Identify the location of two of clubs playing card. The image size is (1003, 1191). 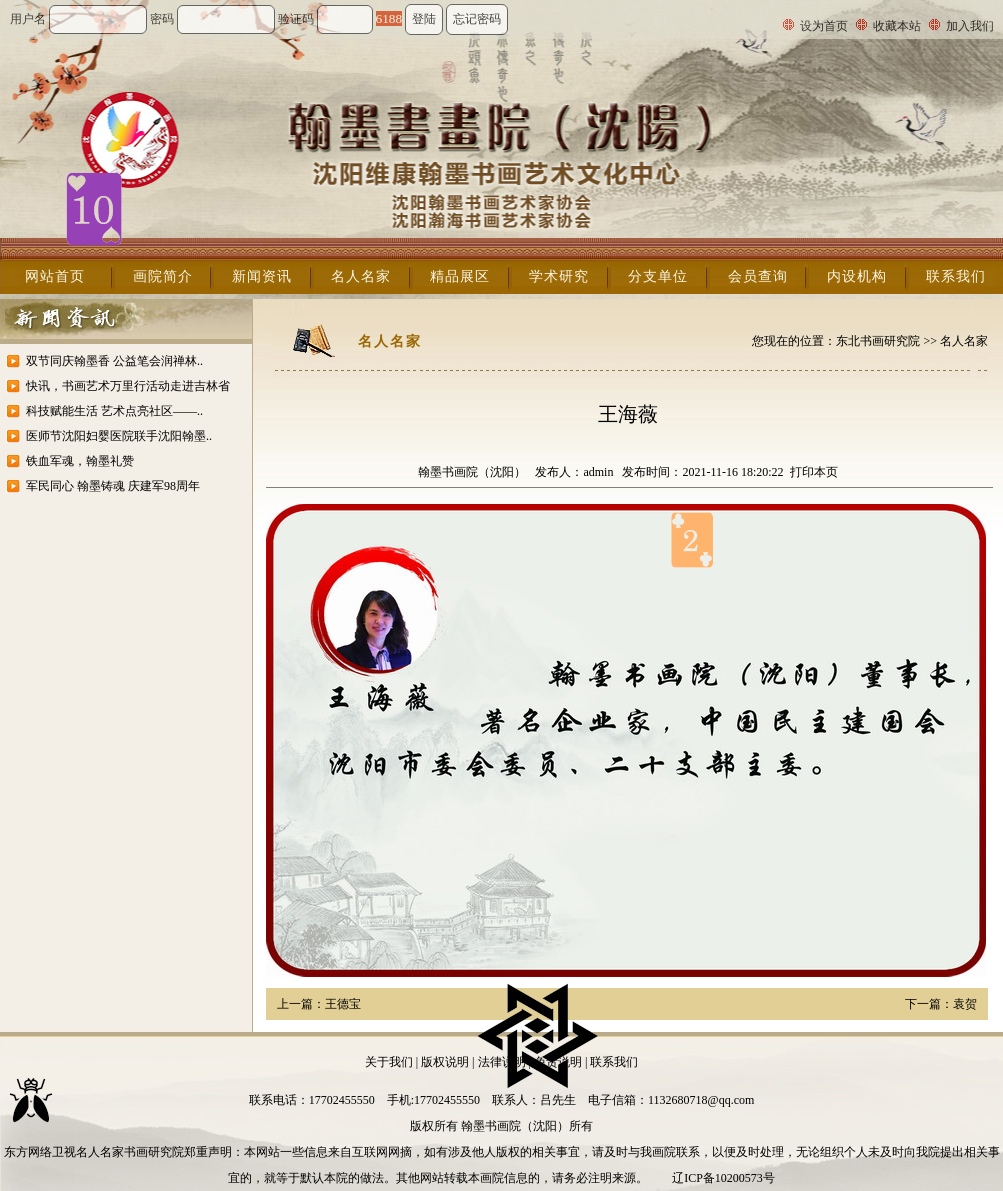
(692, 540).